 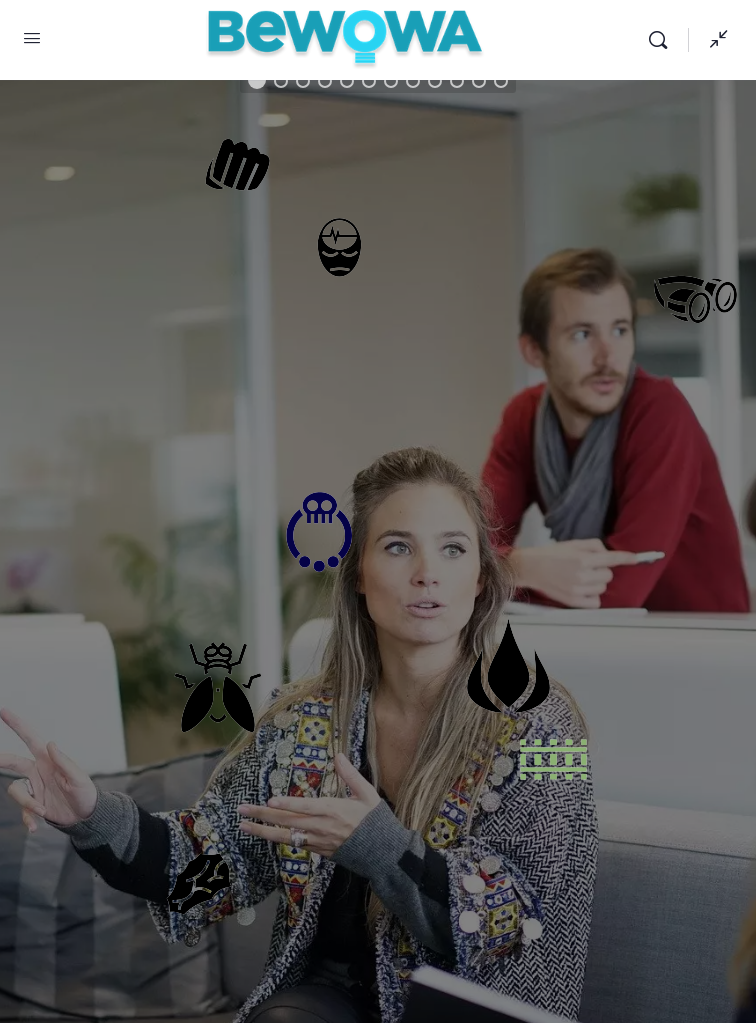 What do you see at coordinates (199, 884) in the screenshot?
I see `craft or upgrade primitive tools` at bounding box center [199, 884].